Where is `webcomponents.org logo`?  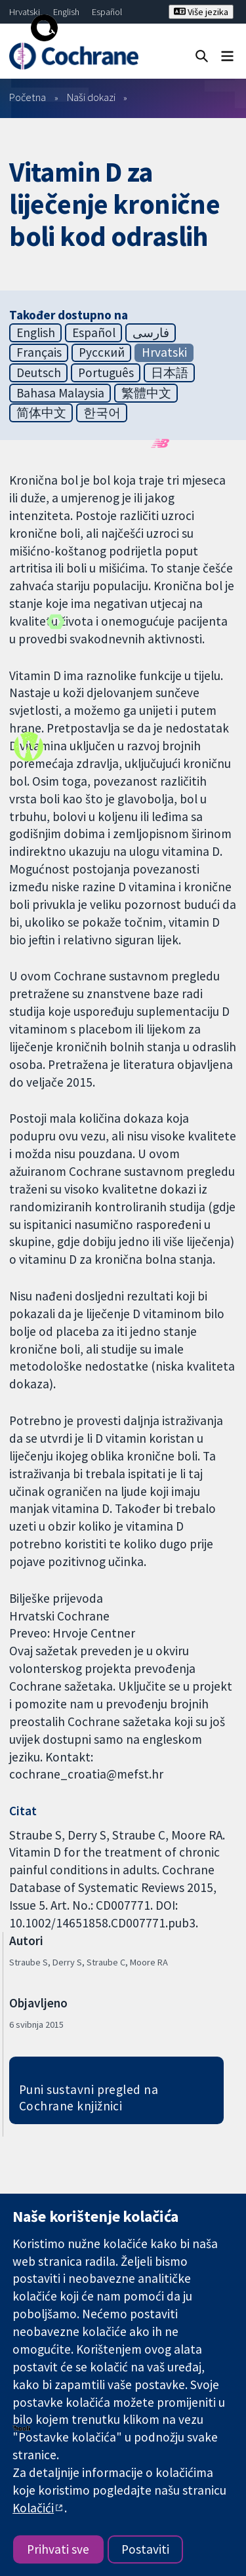 webcomponents.org logo is located at coordinates (56, 622).